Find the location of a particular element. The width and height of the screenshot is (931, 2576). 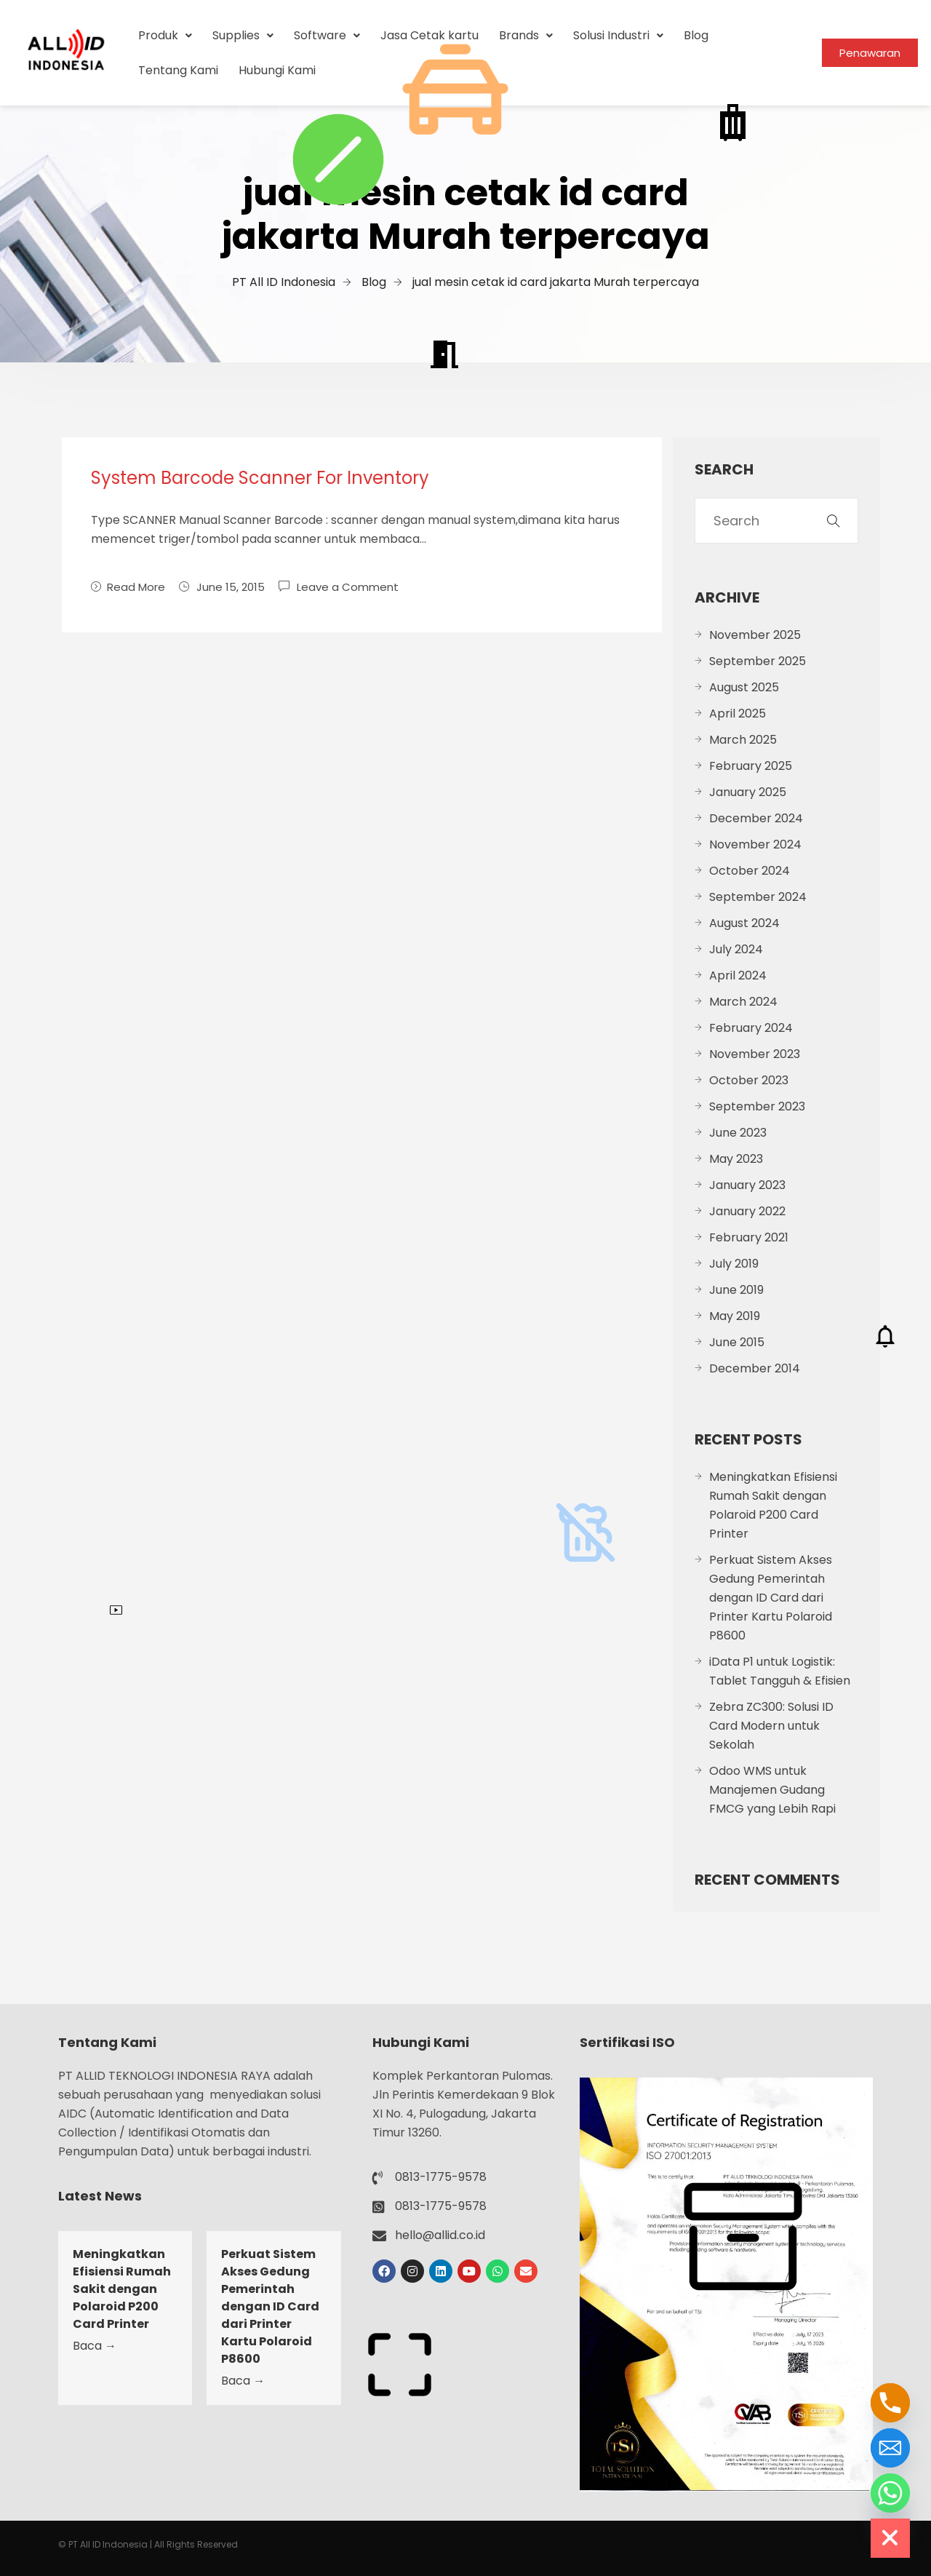

indicates alcohol-free option or venue is located at coordinates (586, 1533).